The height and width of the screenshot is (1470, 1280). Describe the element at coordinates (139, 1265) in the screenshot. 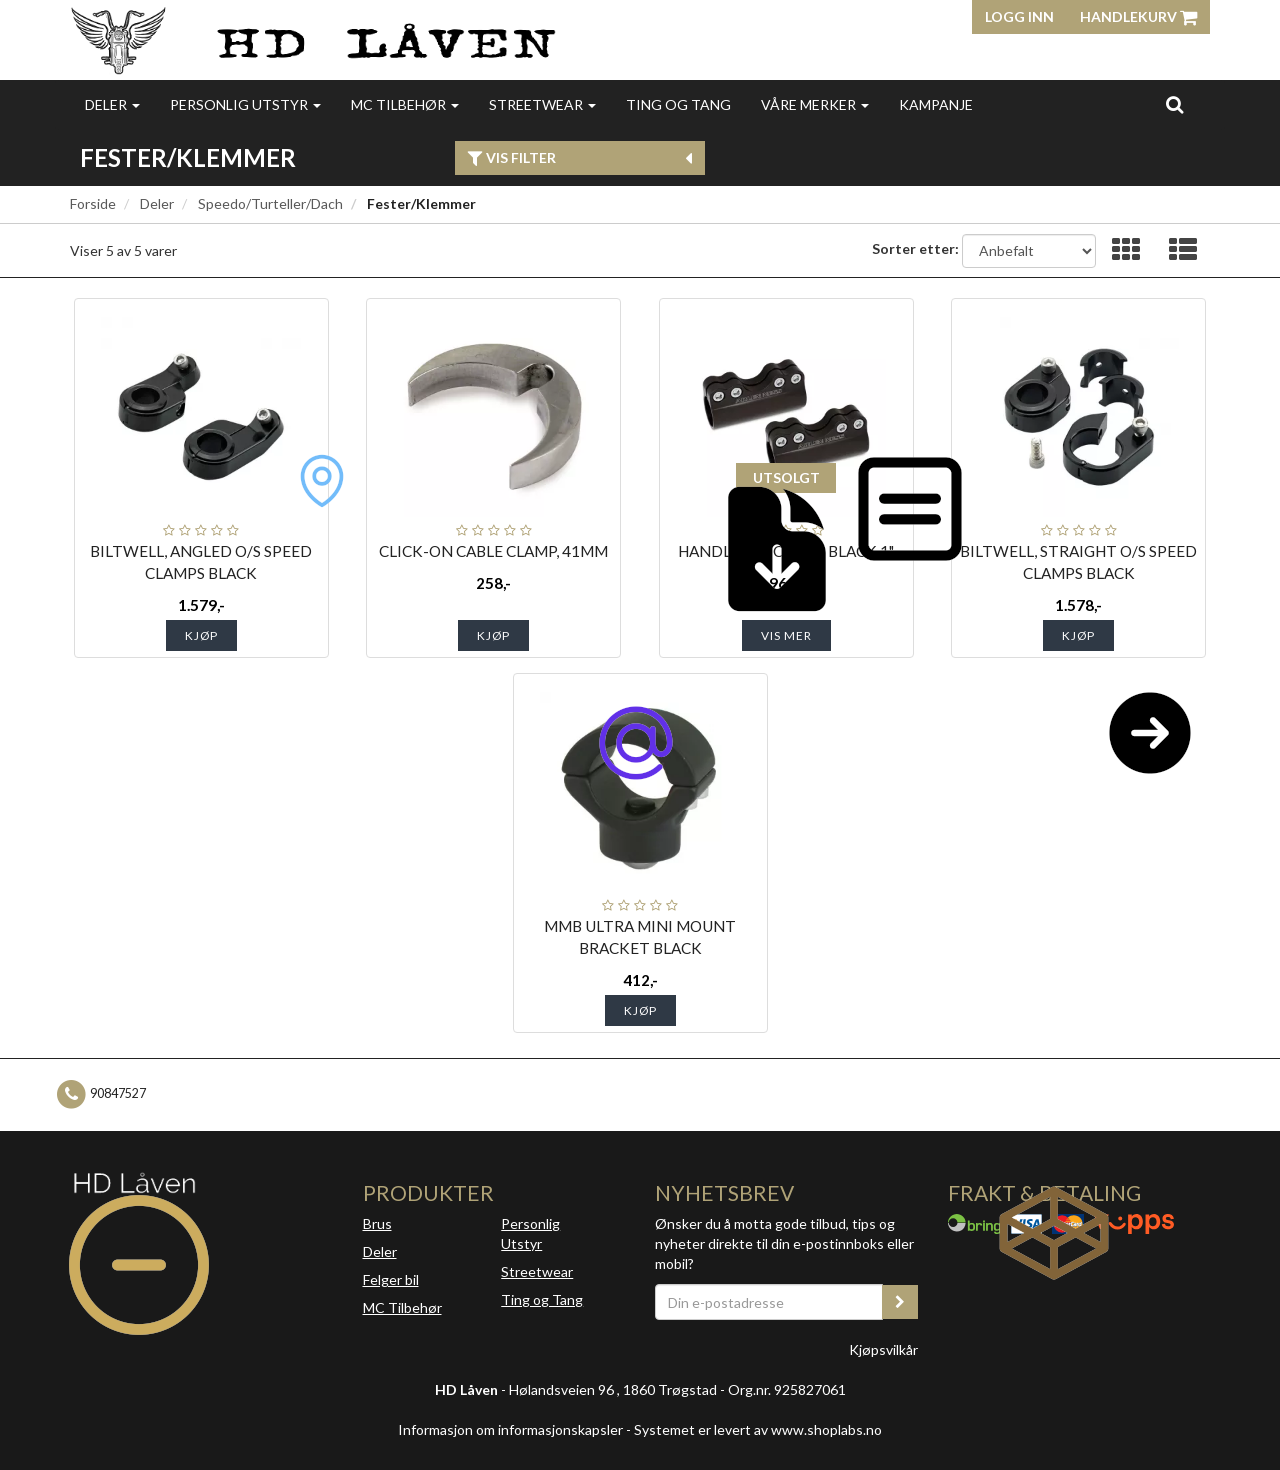

I see `remove an item from a list or cart` at that location.